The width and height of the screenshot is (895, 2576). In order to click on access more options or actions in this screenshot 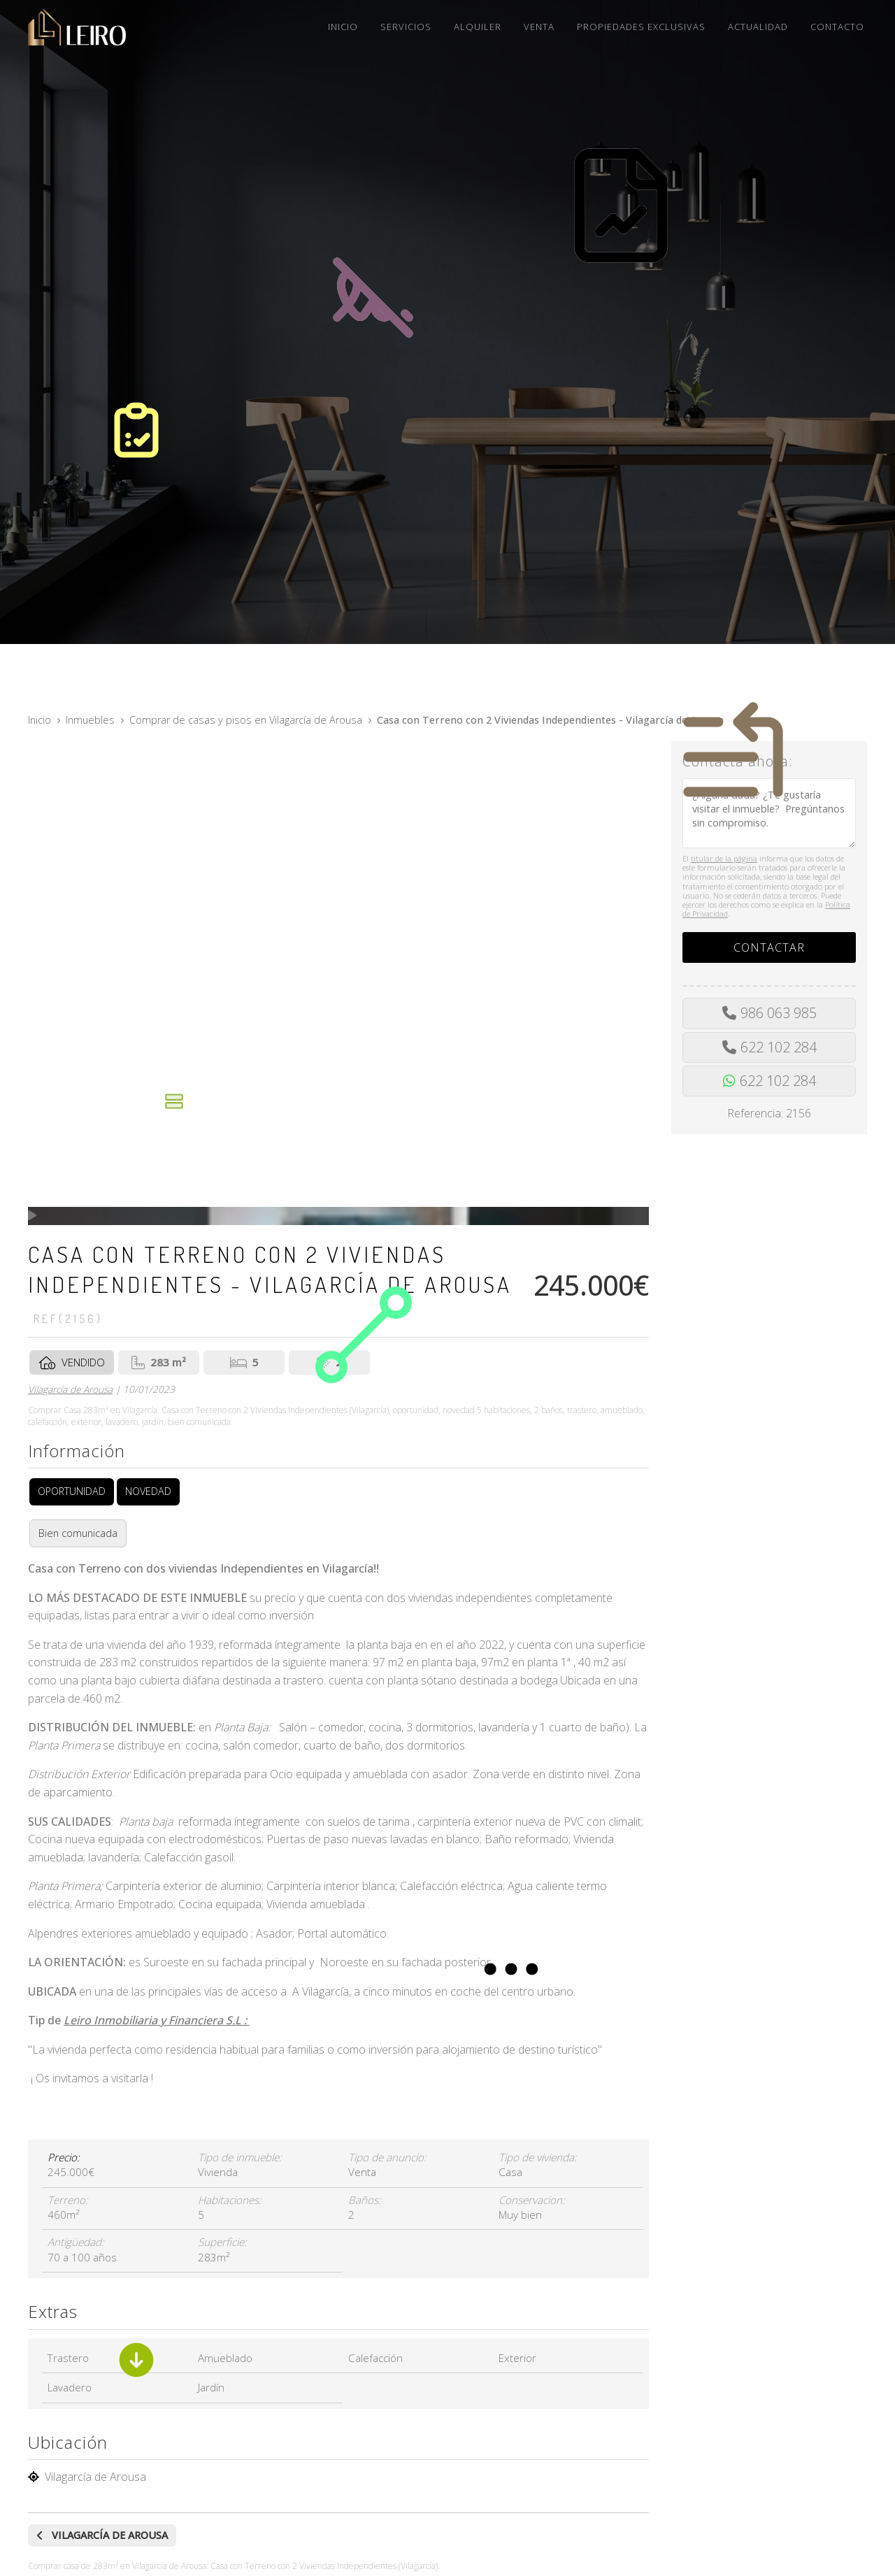, I will do `click(511, 1969)`.